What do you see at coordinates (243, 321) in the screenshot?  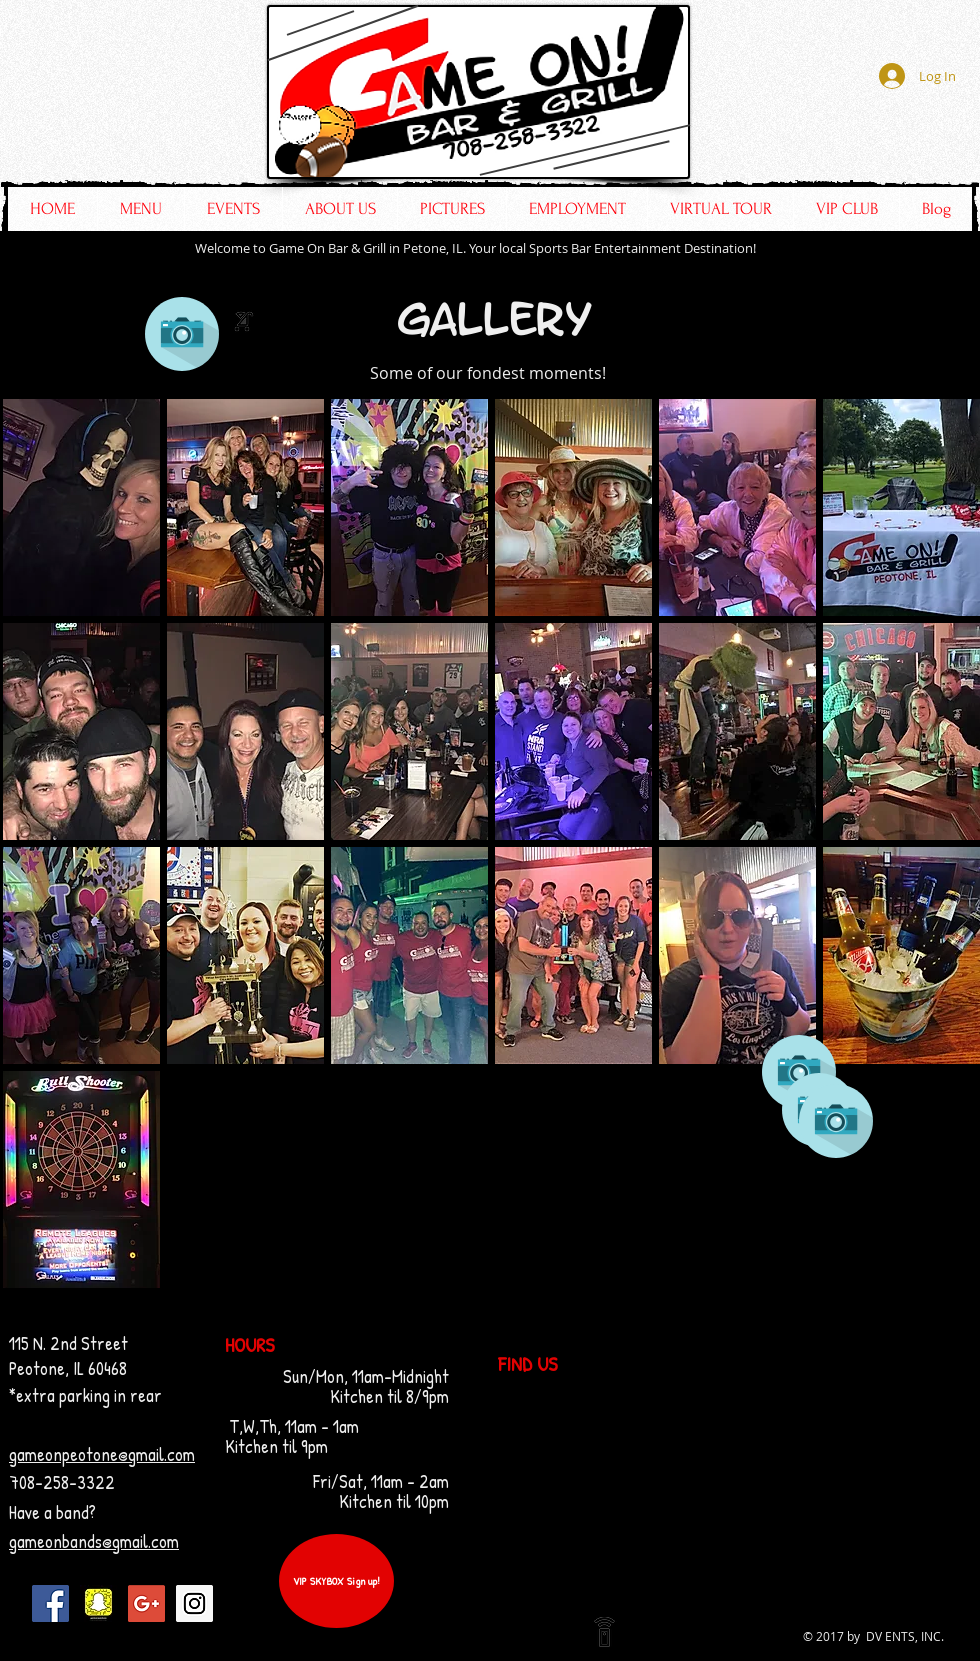 I see `find stroller-friendly or family amenities` at bounding box center [243, 321].